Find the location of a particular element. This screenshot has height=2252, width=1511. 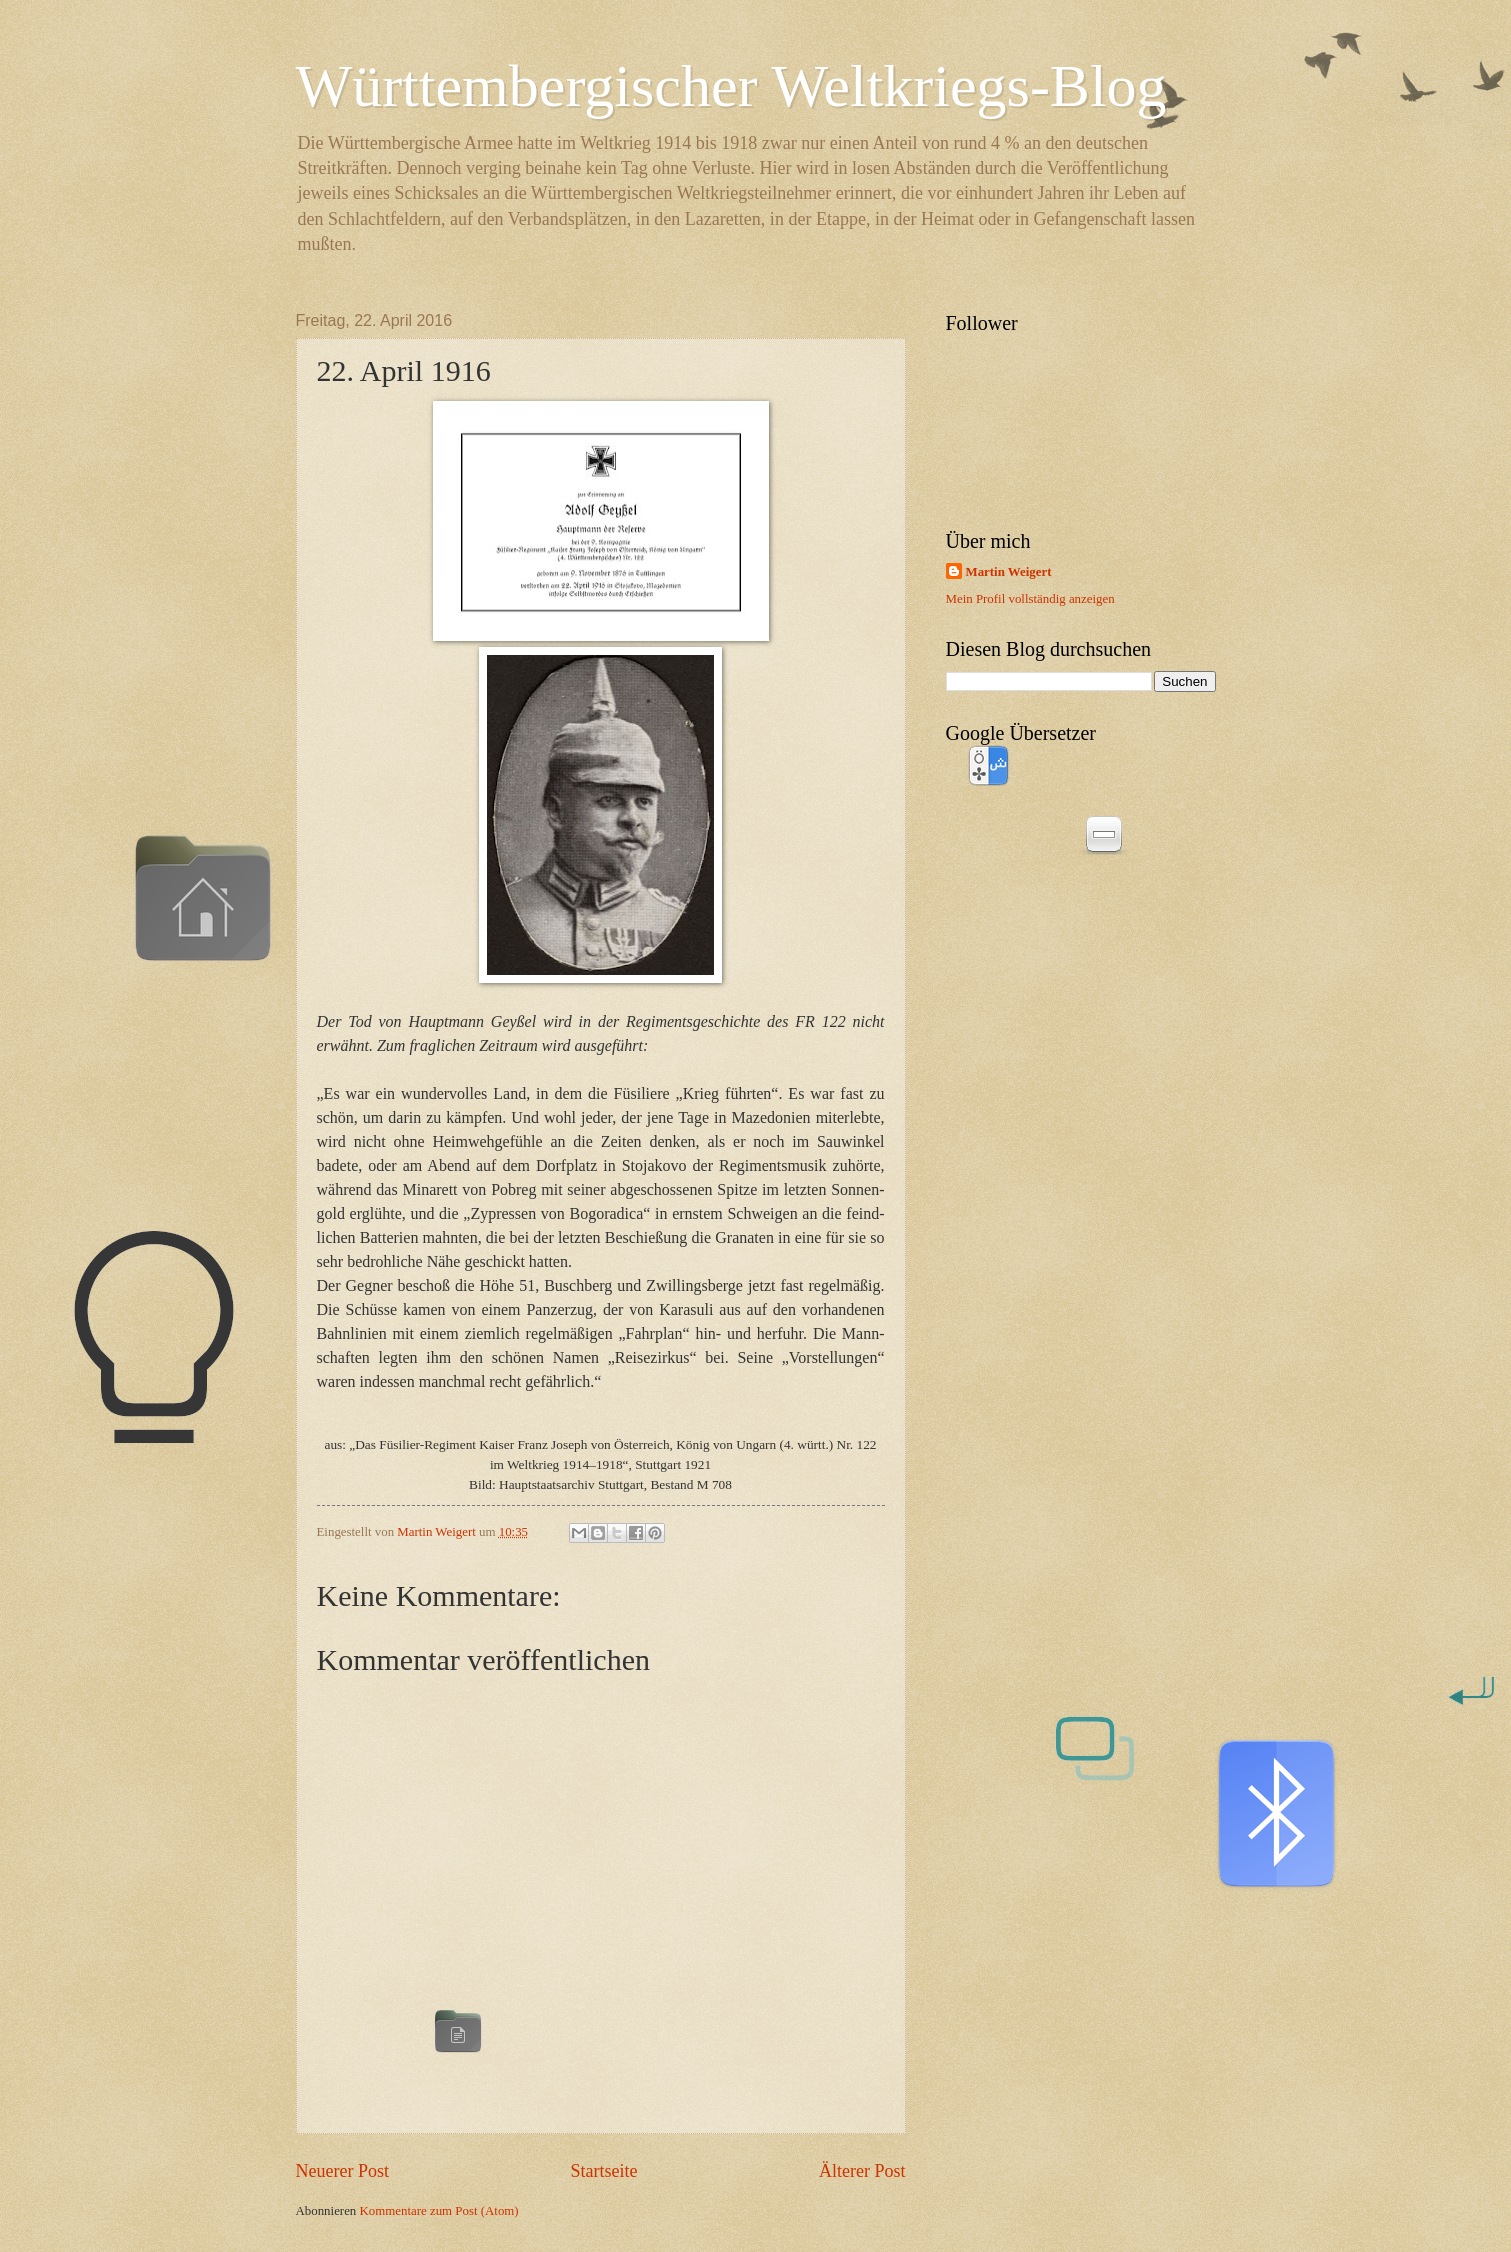

access your home folder is located at coordinates (203, 898).